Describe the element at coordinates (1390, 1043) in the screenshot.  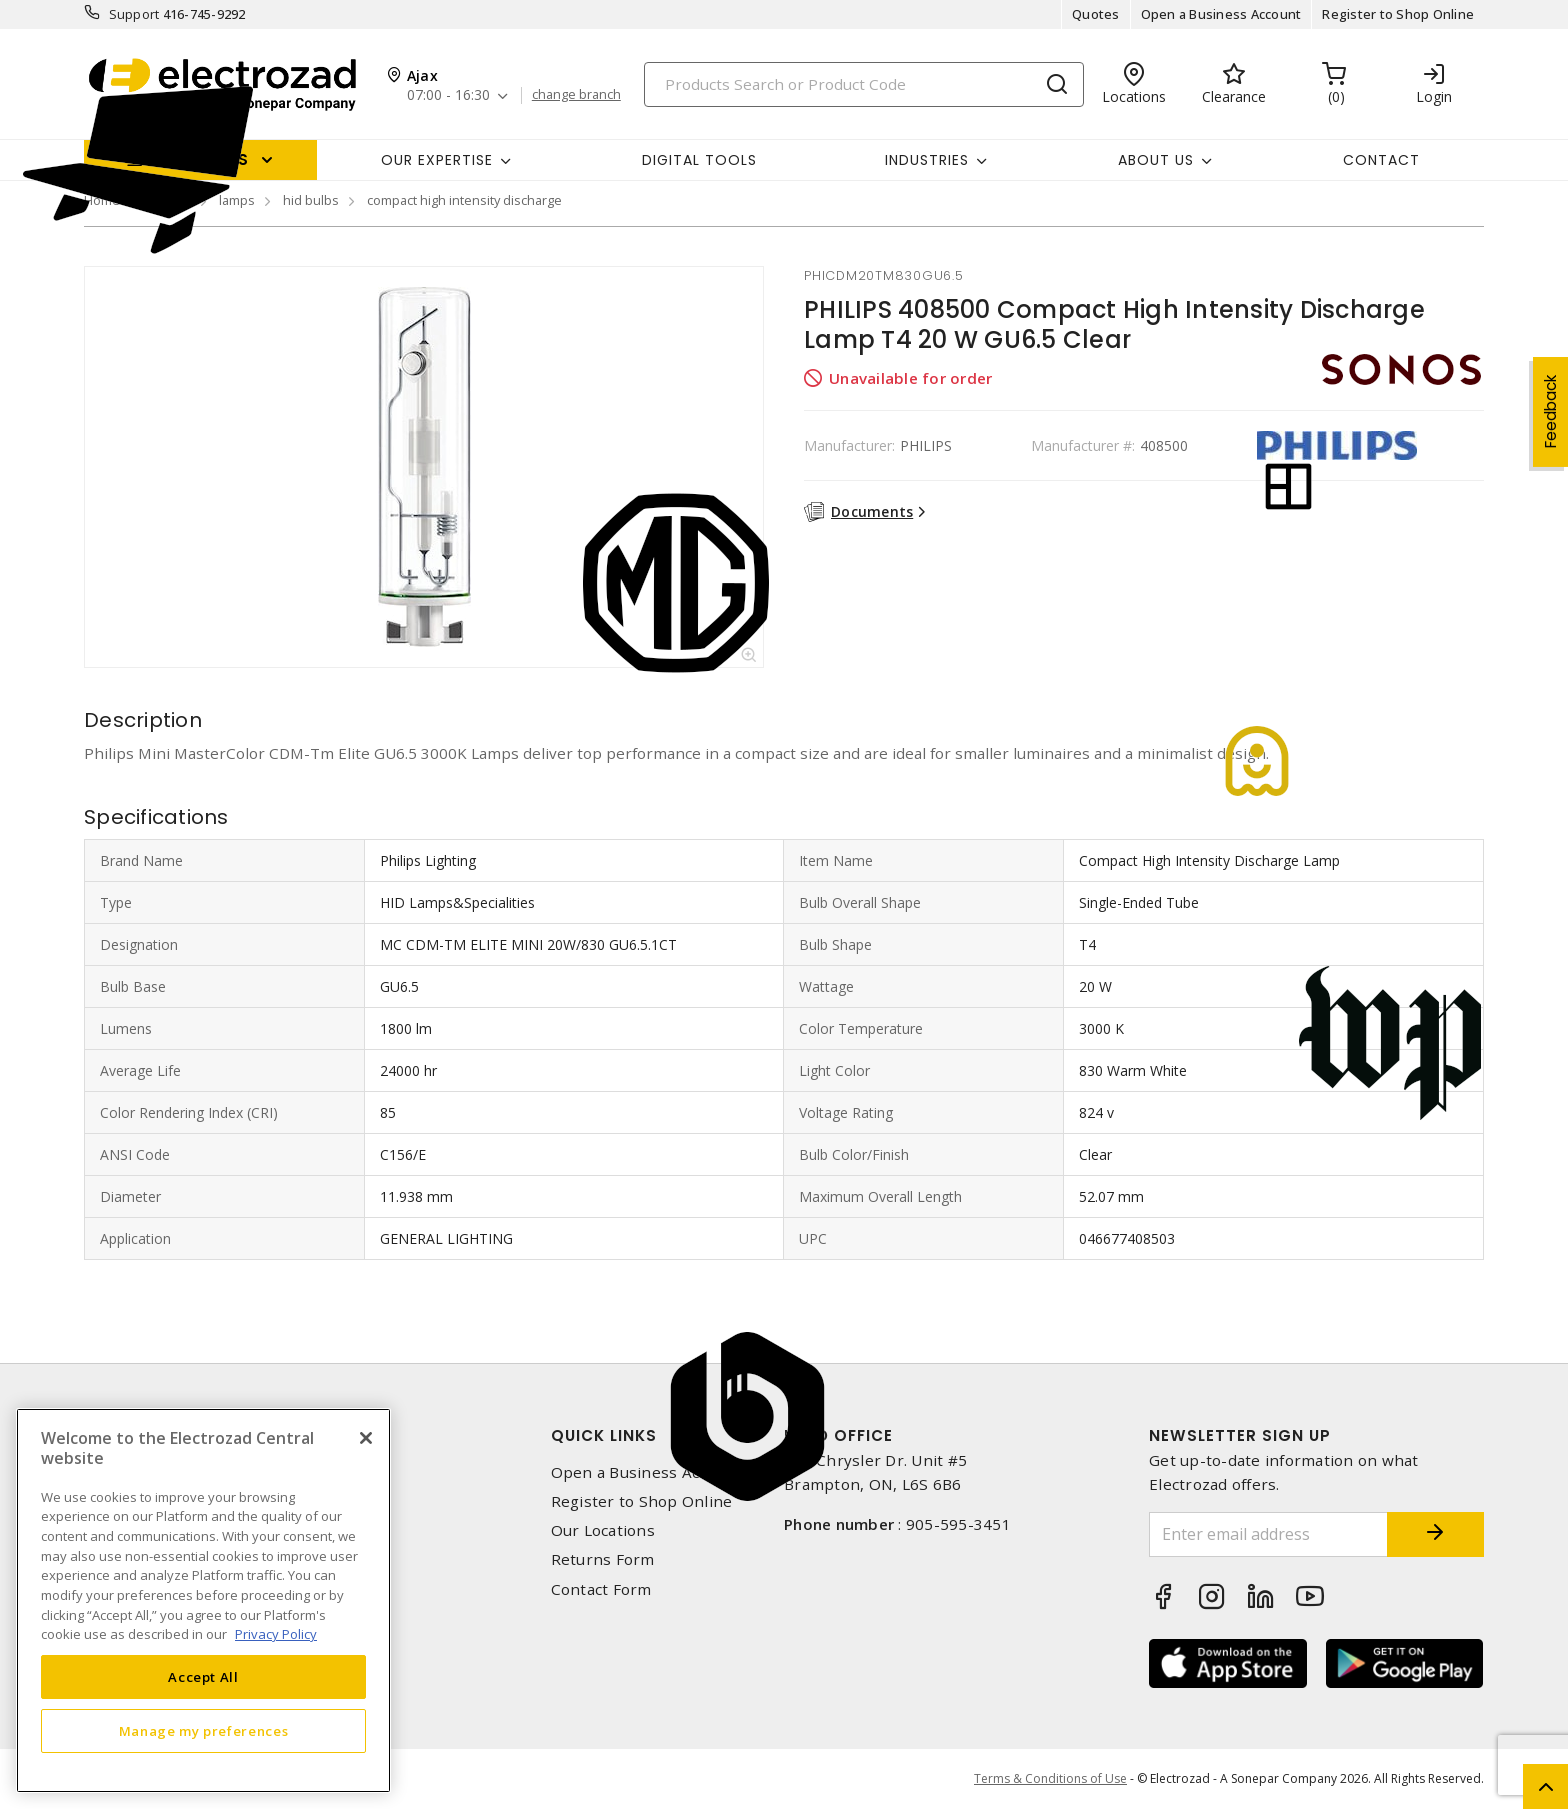
I see `open The Washington Post app` at that location.